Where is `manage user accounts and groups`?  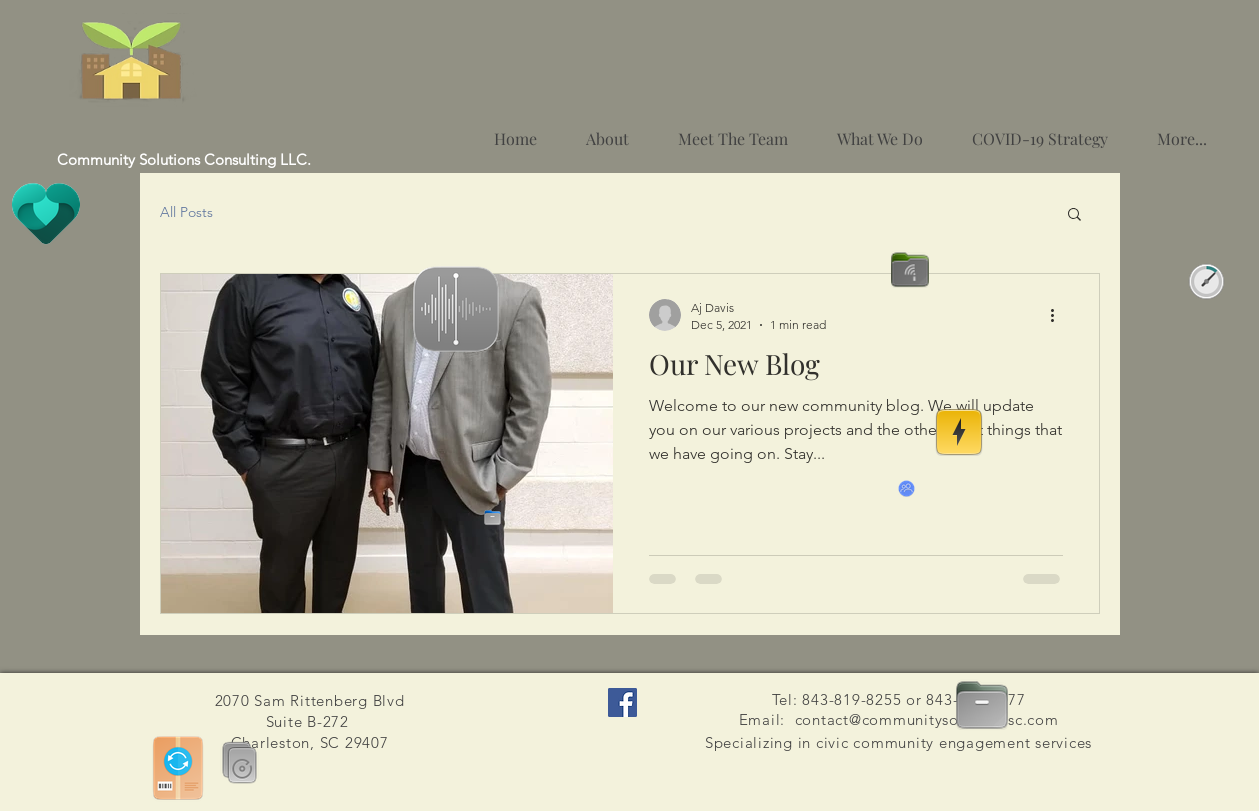 manage user accounts and groups is located at coordinates (906, 488).